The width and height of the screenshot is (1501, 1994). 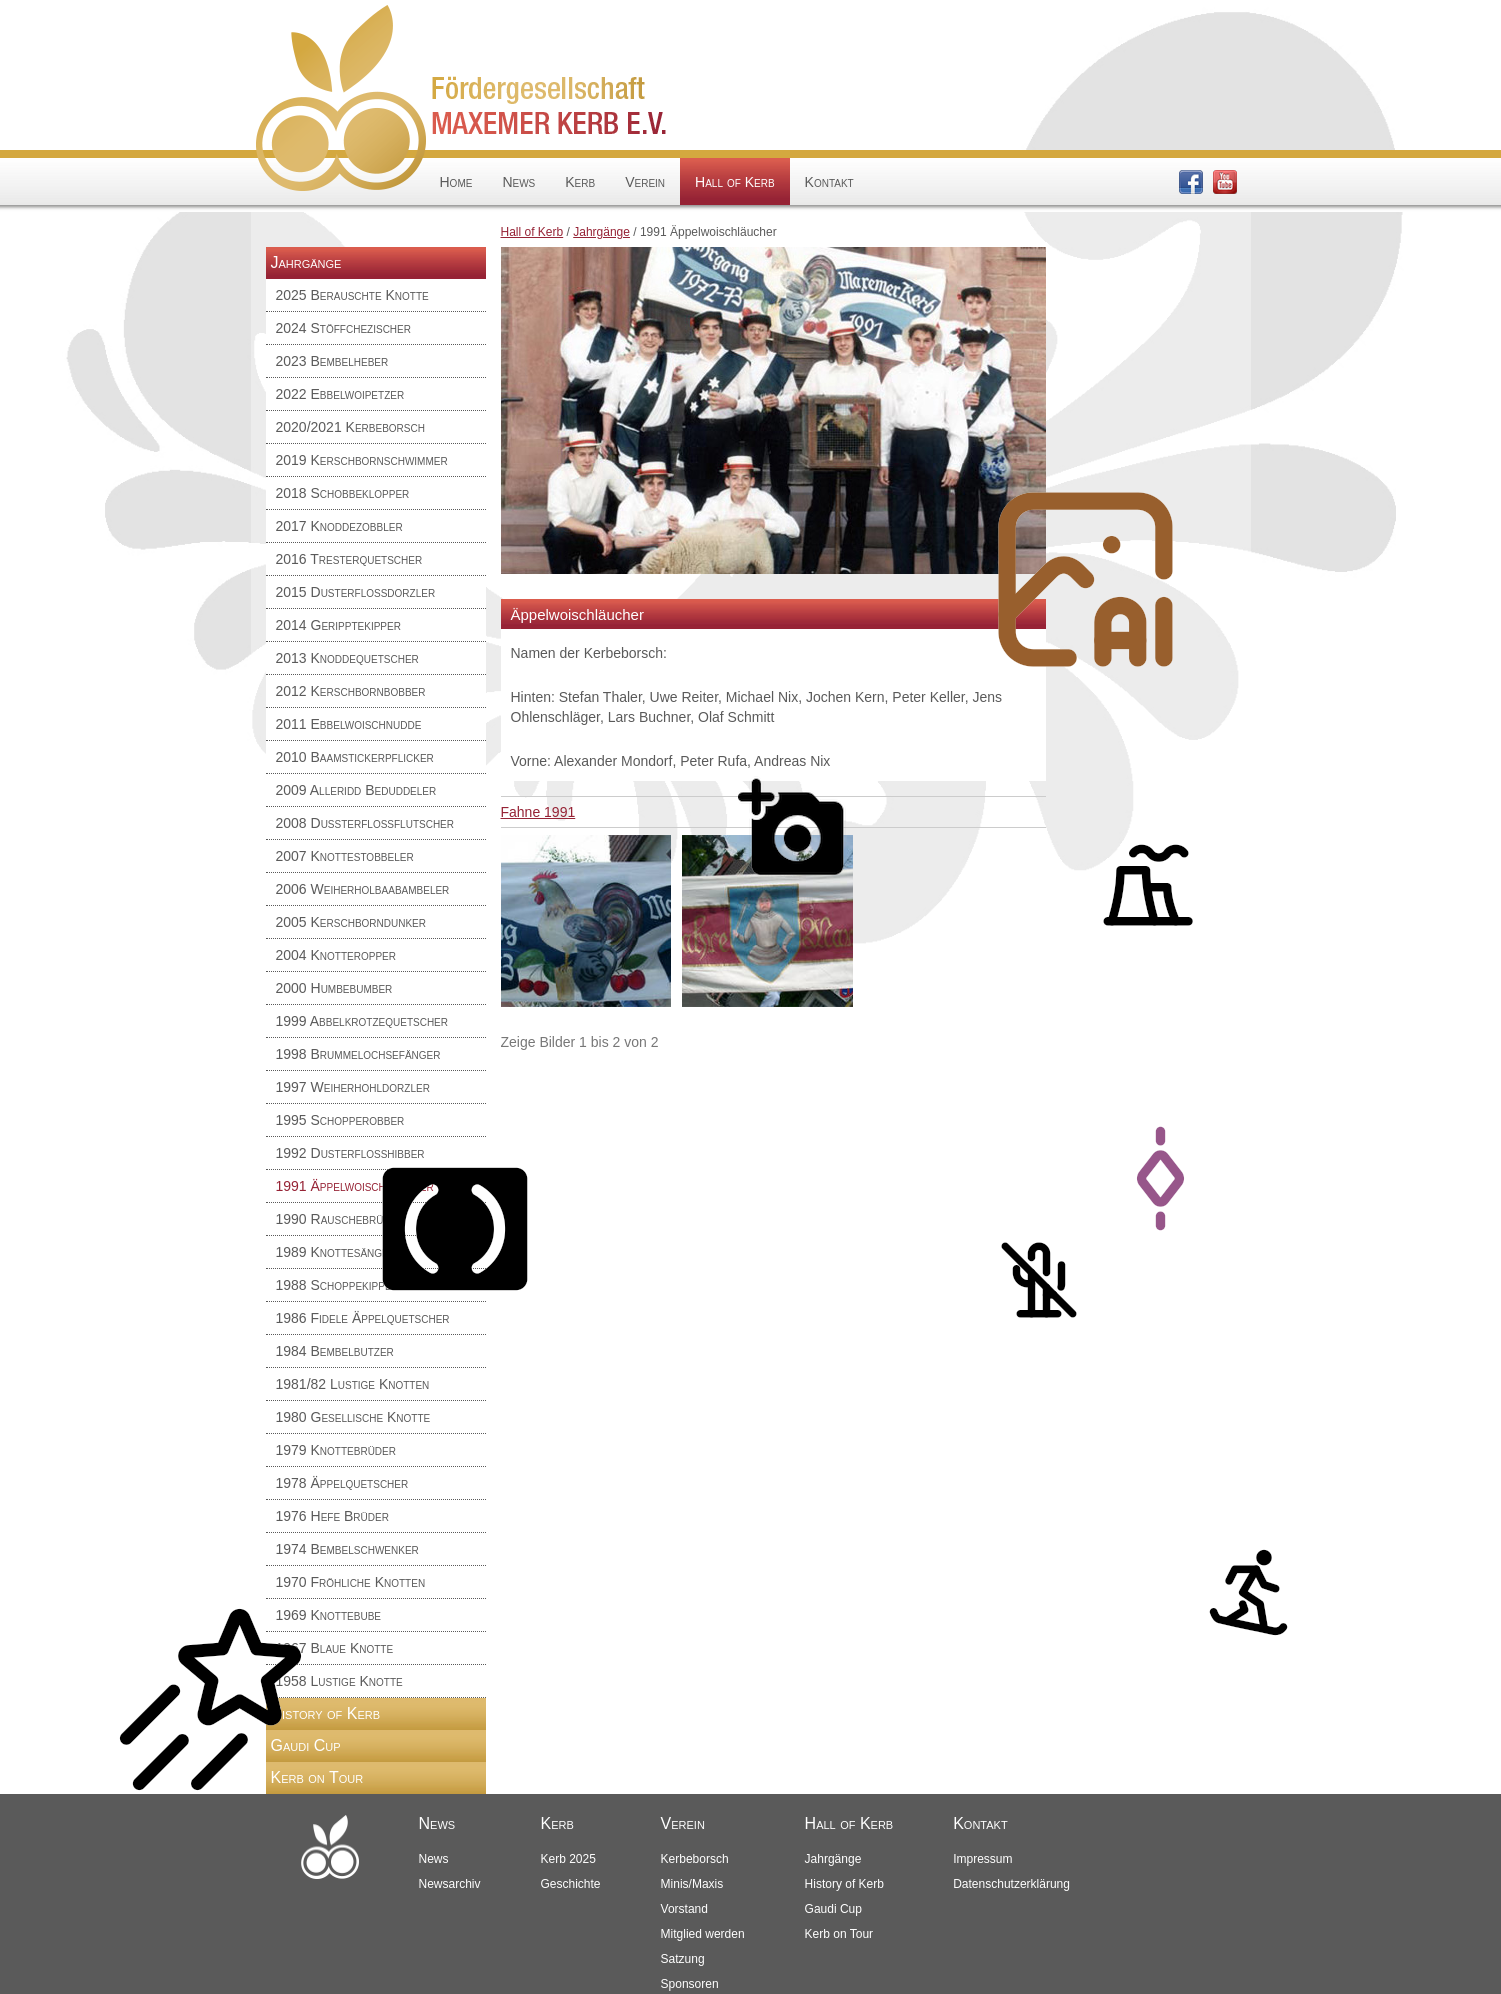 What do you see at coordinates (210, 1699) in the screenshot?
I see `add to favorites or wishlist` at bounding box center [210, 1699].